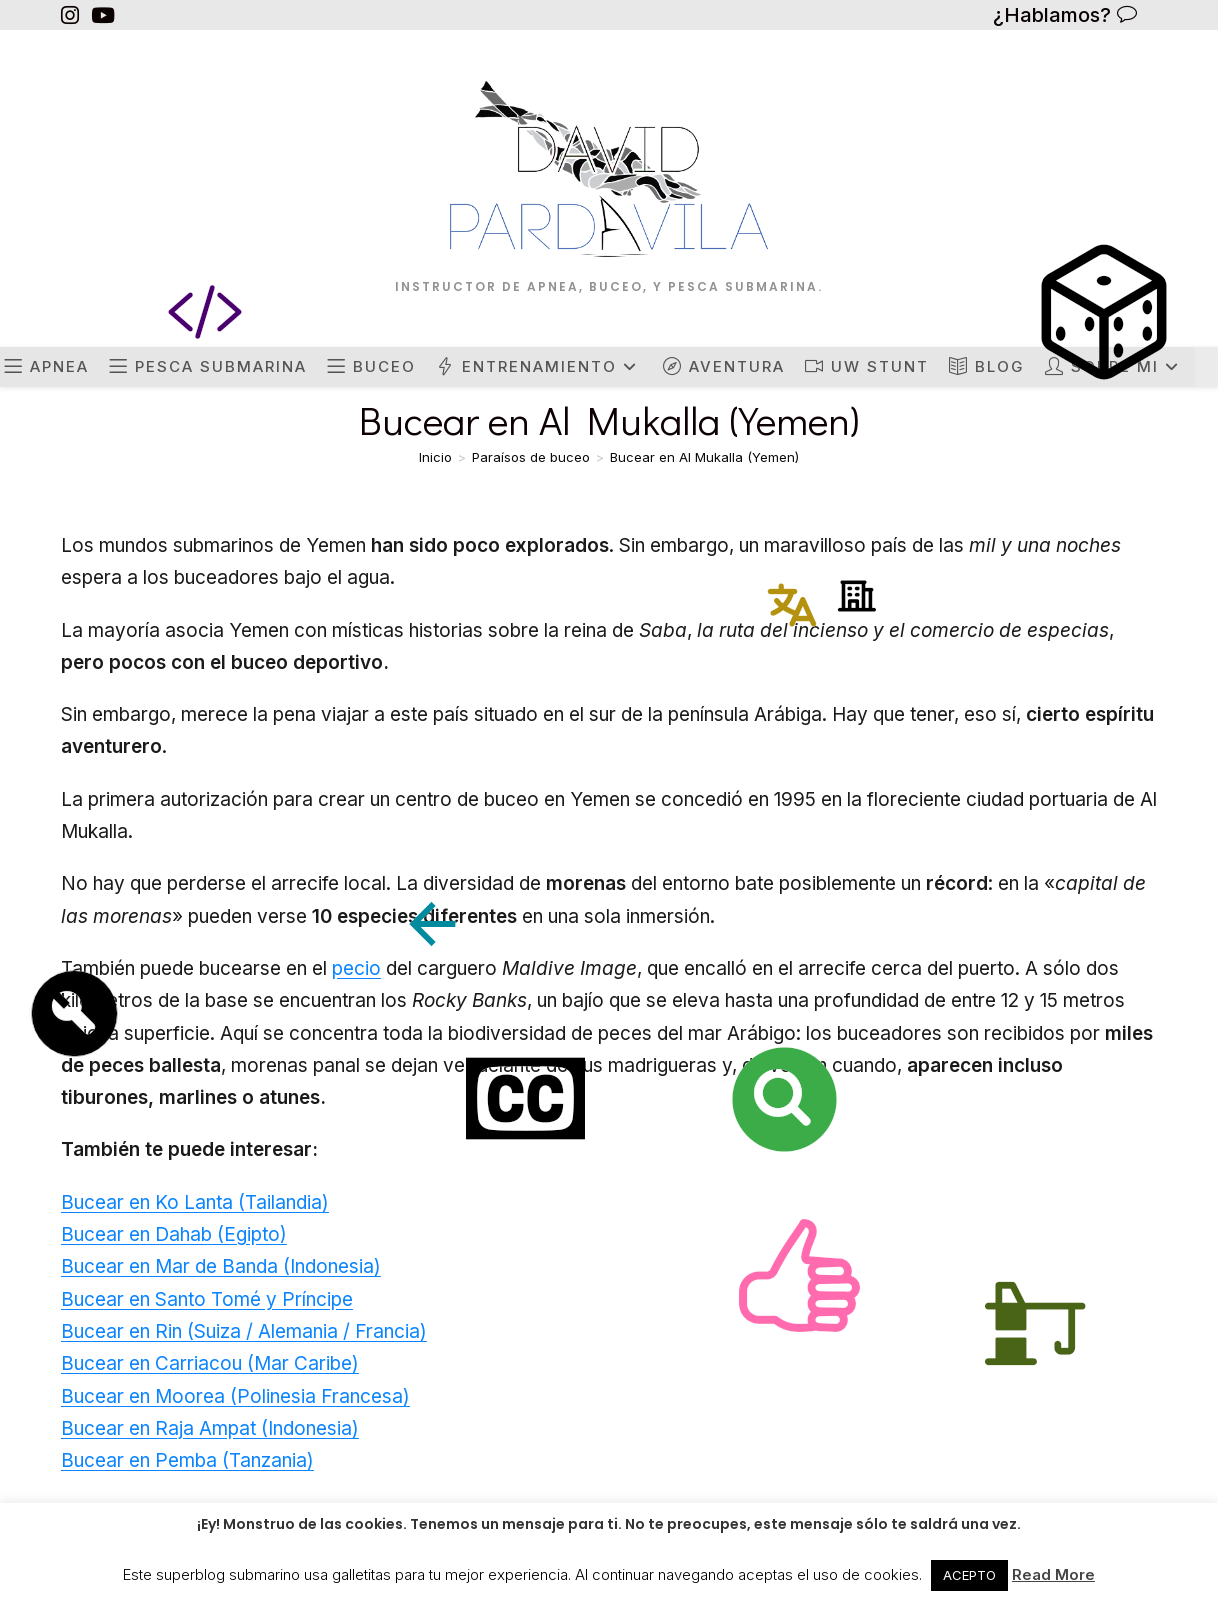 This screenshot has height=1603, width=1218. Describe the element at coordinates (205, 312) in the screenshot. I see `view or edit source code` at that location.